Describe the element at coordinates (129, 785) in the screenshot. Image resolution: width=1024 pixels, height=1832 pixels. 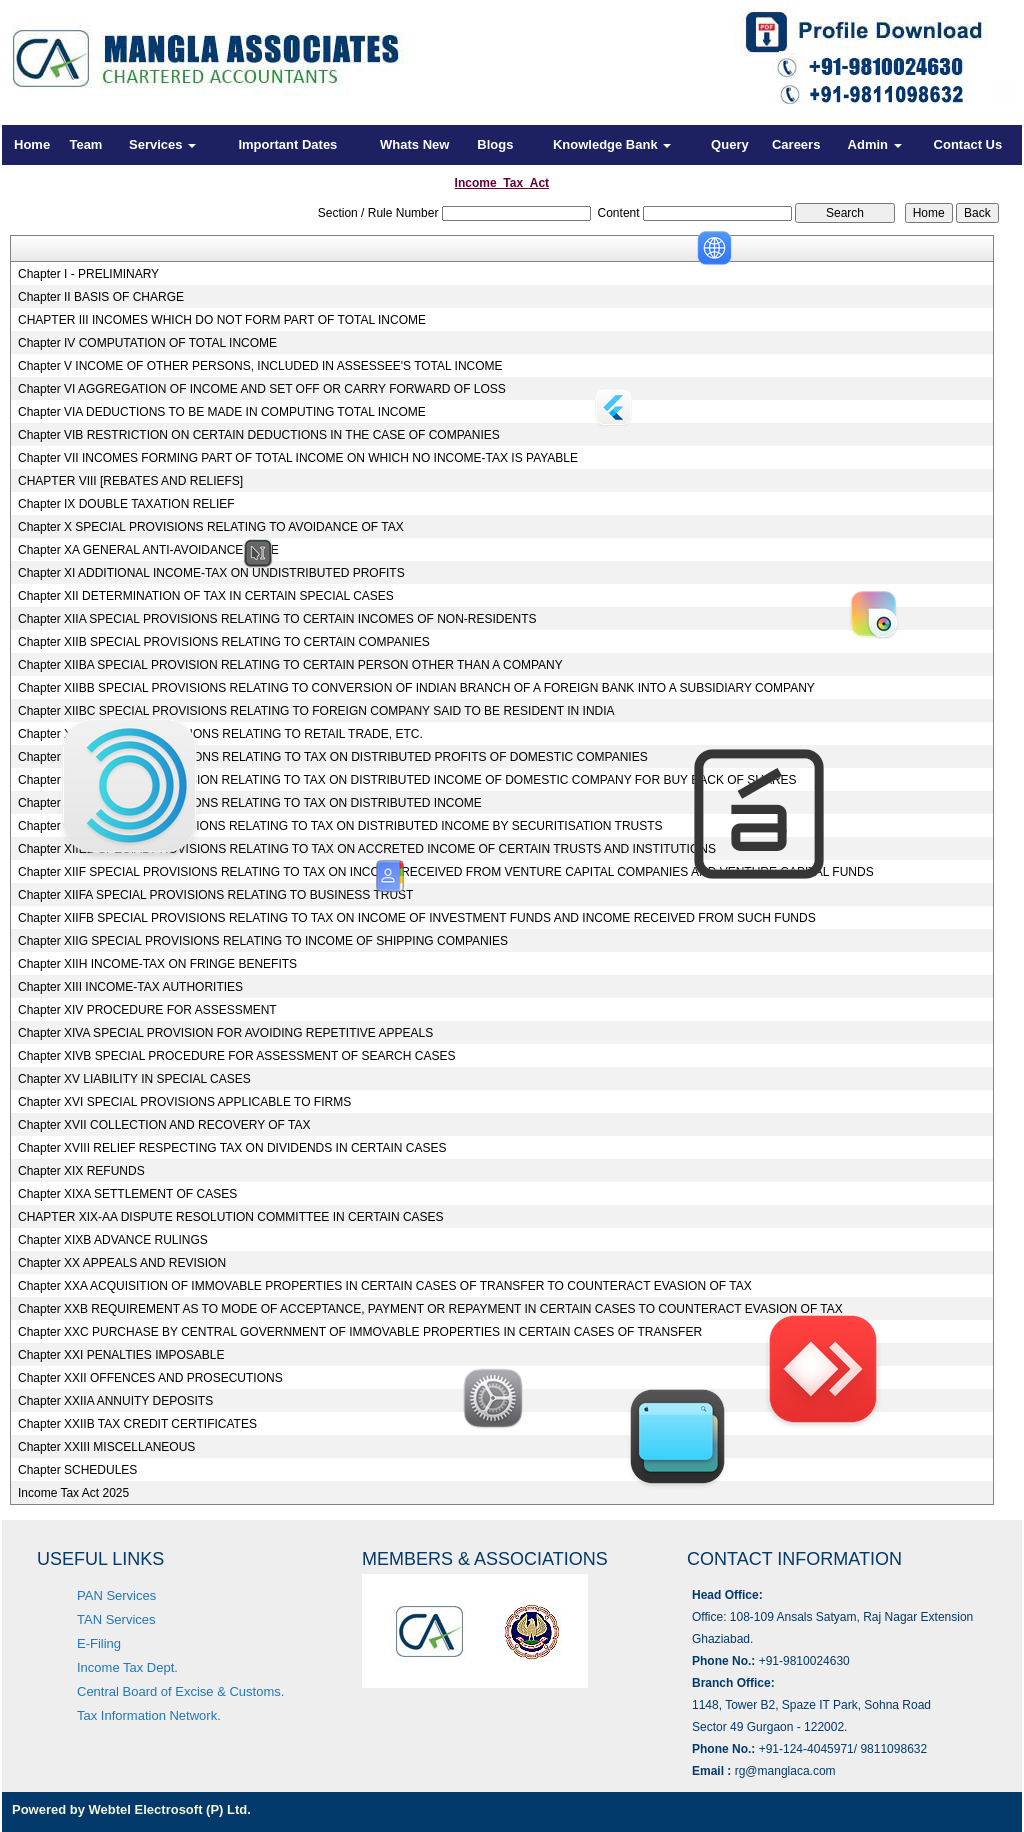
I see `open alvr virtual reality streaming app` at that location.